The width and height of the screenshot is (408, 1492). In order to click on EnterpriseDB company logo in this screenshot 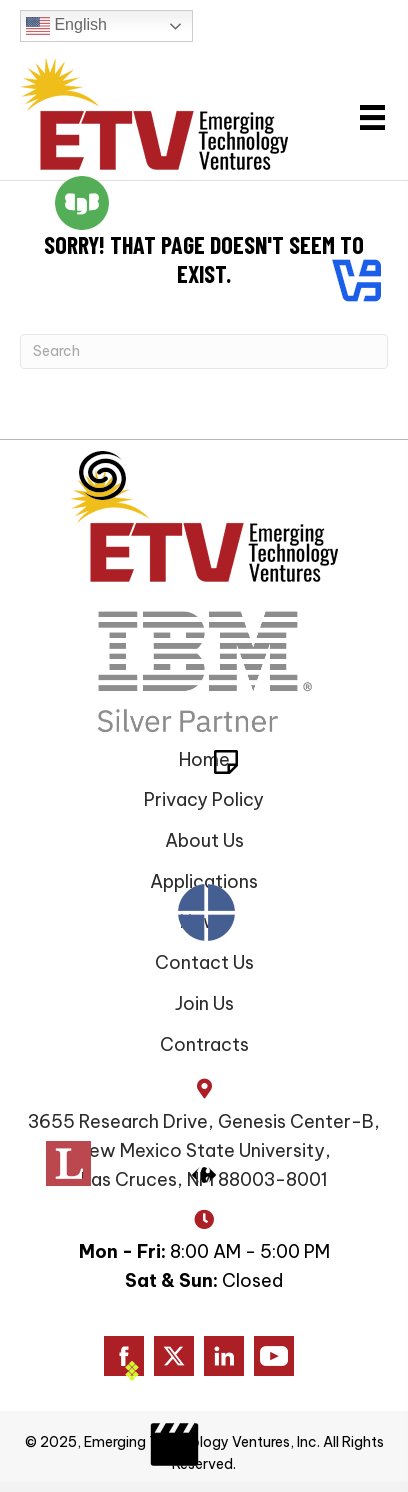, I will do `click(82, 203)`.